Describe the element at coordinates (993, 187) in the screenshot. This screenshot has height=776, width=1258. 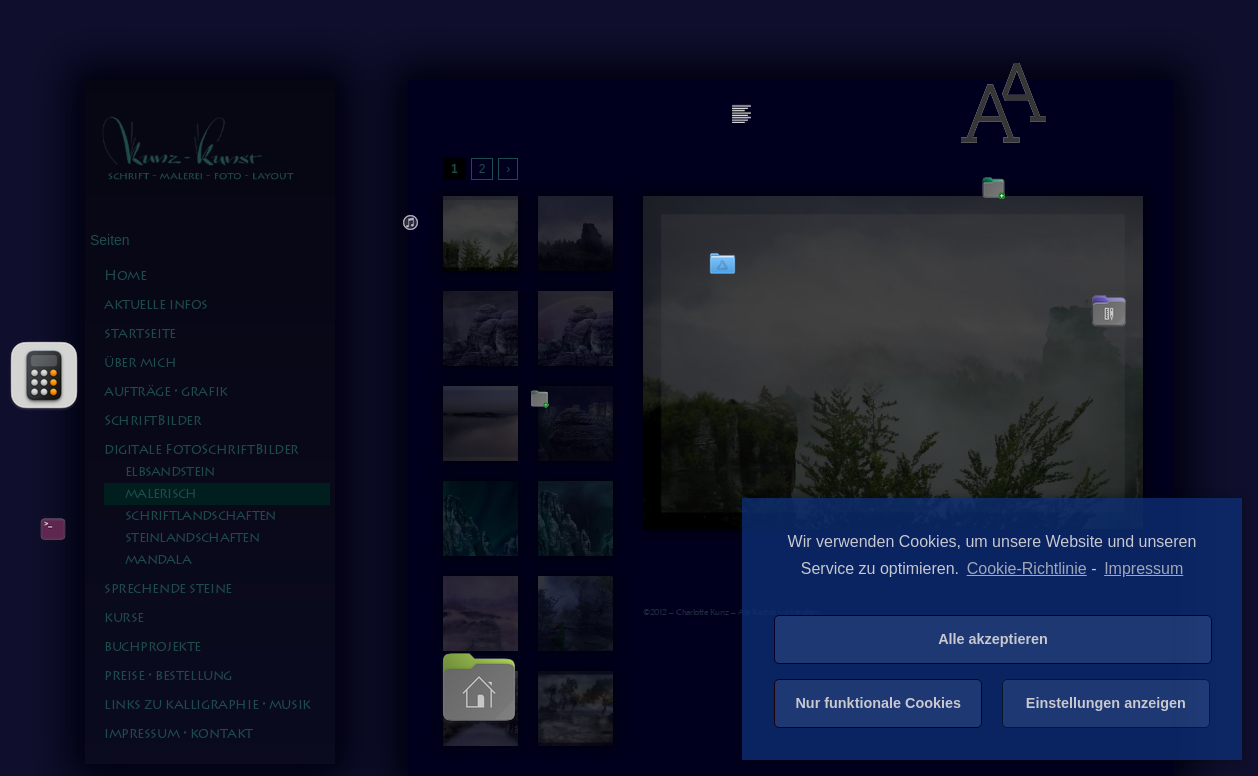
I see `create a new folder` at that location.